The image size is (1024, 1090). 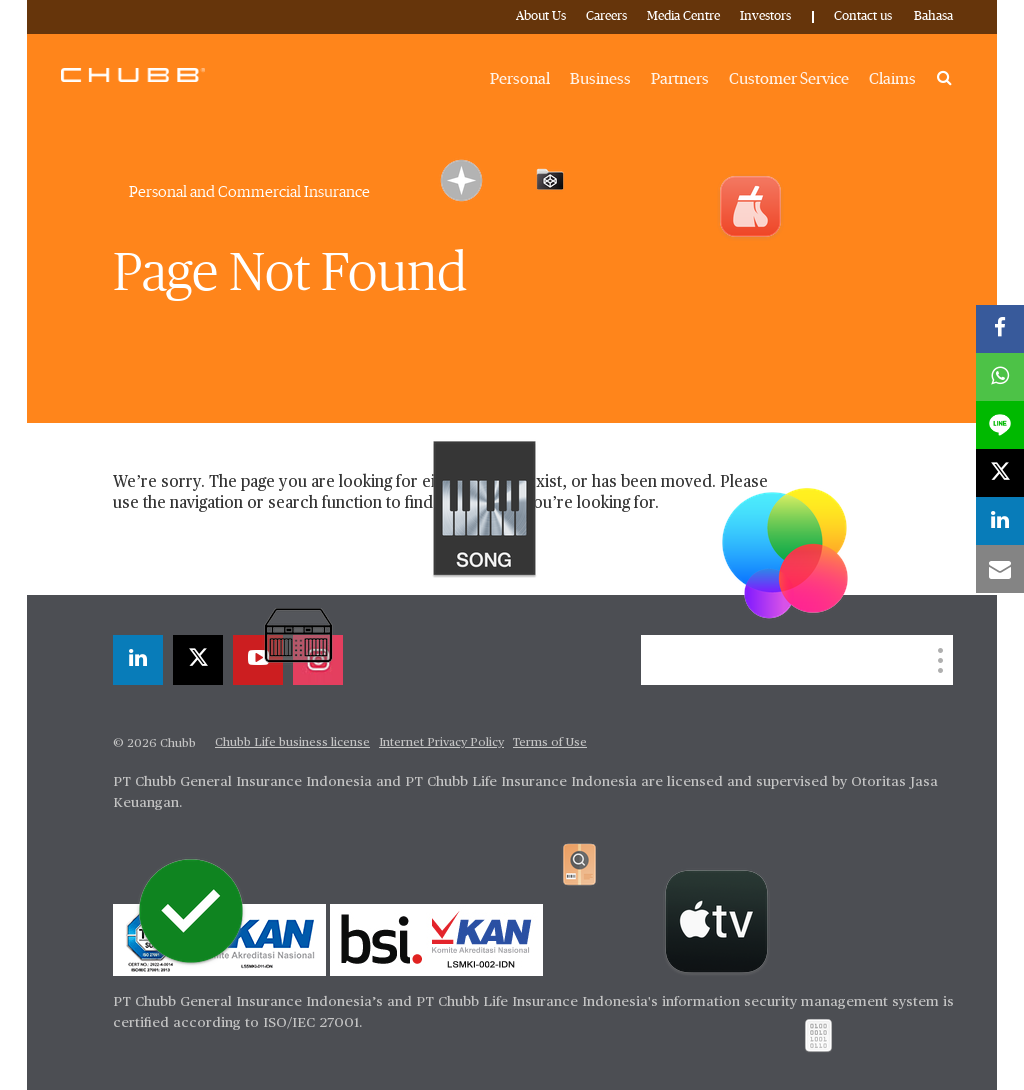 What do you see at coordinates (750, 207) in the screenshot?
I see `access privacy and storage cleanup settings` at bounding box center [750, 207].